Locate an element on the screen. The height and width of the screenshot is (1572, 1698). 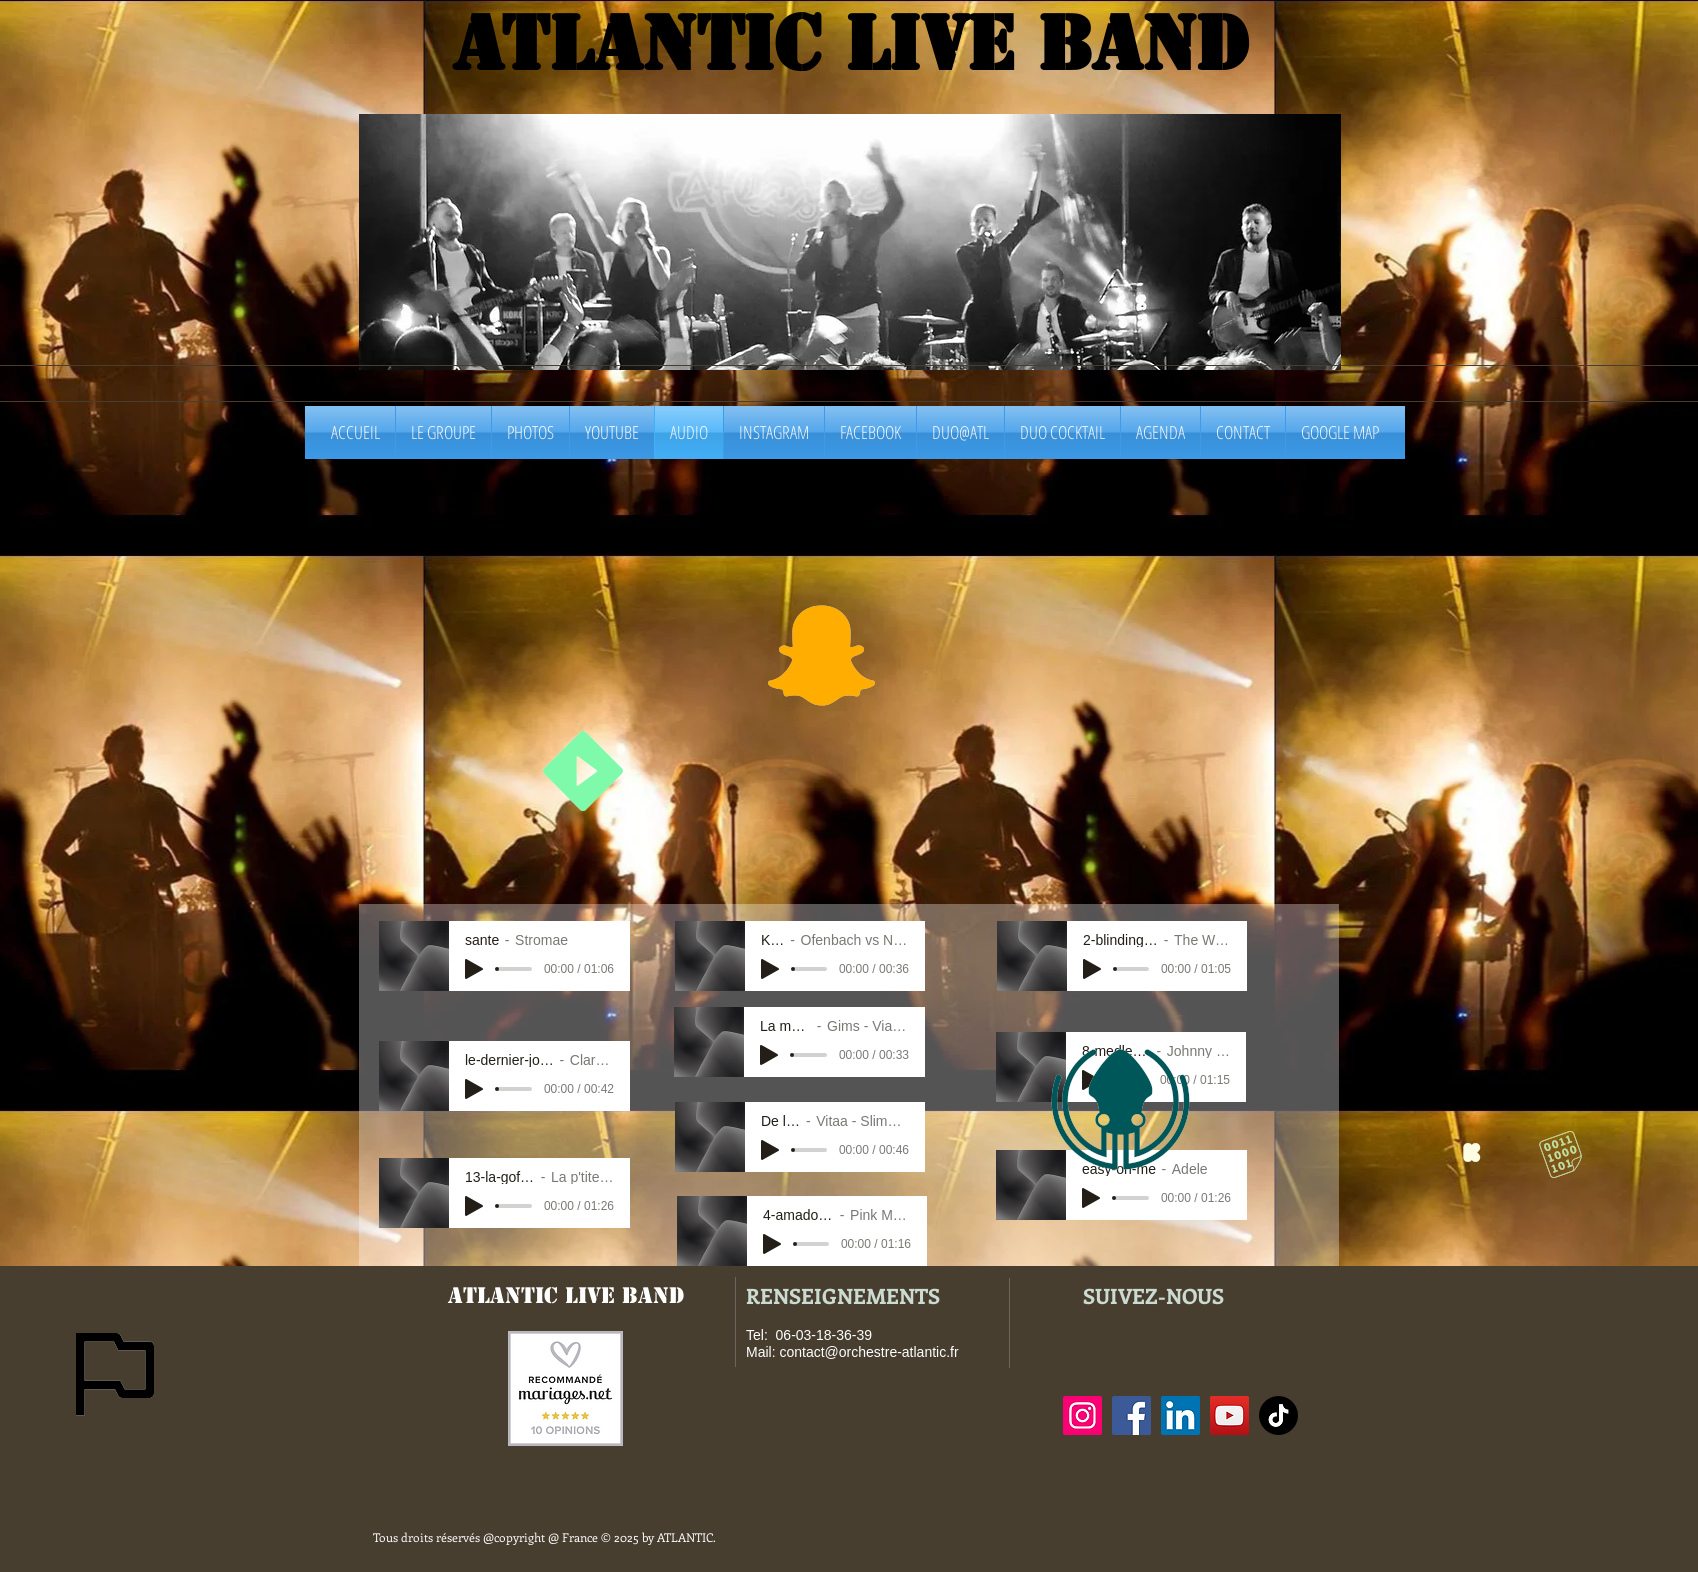
link to Kickstarter profile or campaign is located at coordinates (1471, 1152).